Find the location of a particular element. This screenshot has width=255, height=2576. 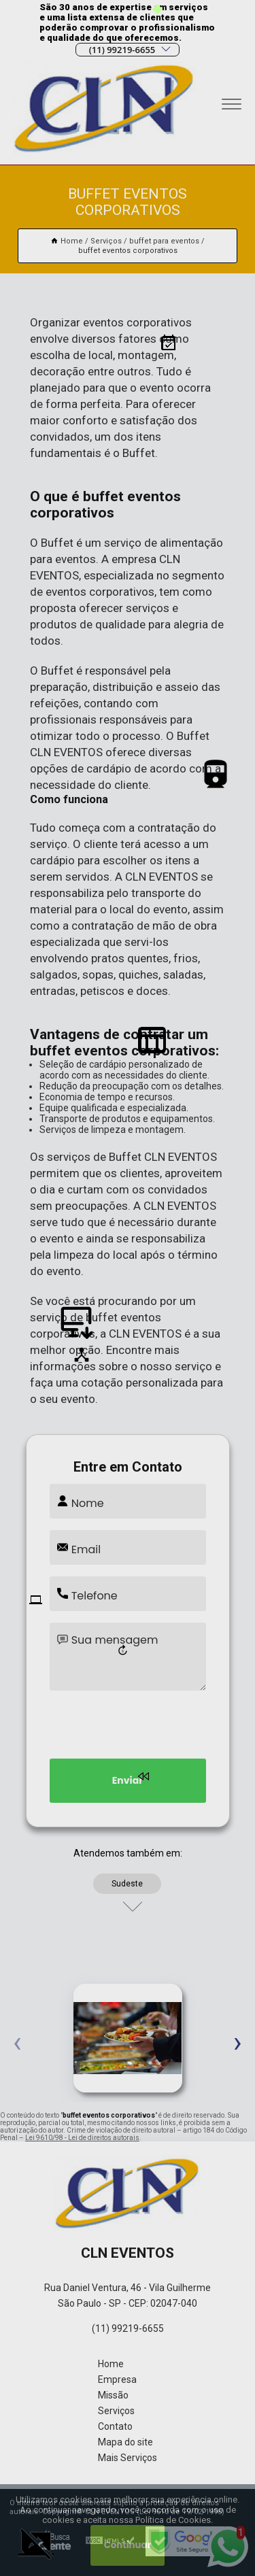

set a log breakpoint in code is located at coordinates (157, 9).